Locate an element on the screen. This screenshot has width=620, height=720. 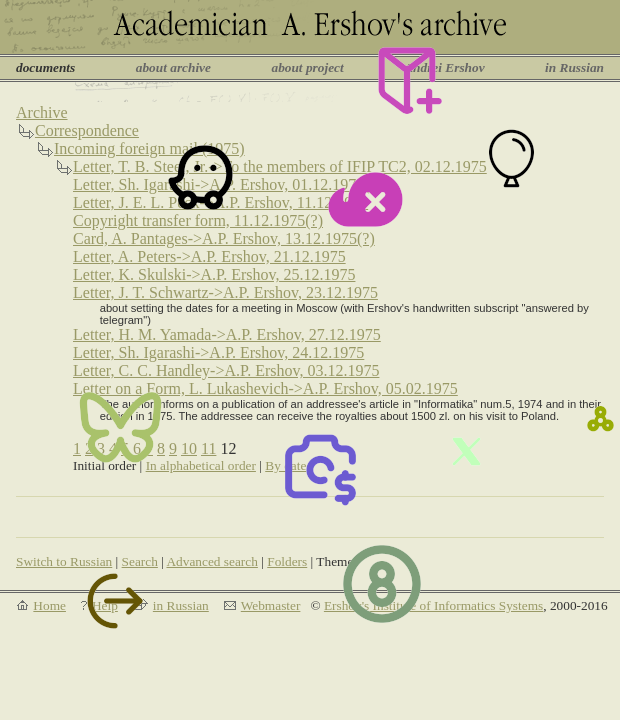
add a new 3D object or prism shape is located at coordinates (407, 79).